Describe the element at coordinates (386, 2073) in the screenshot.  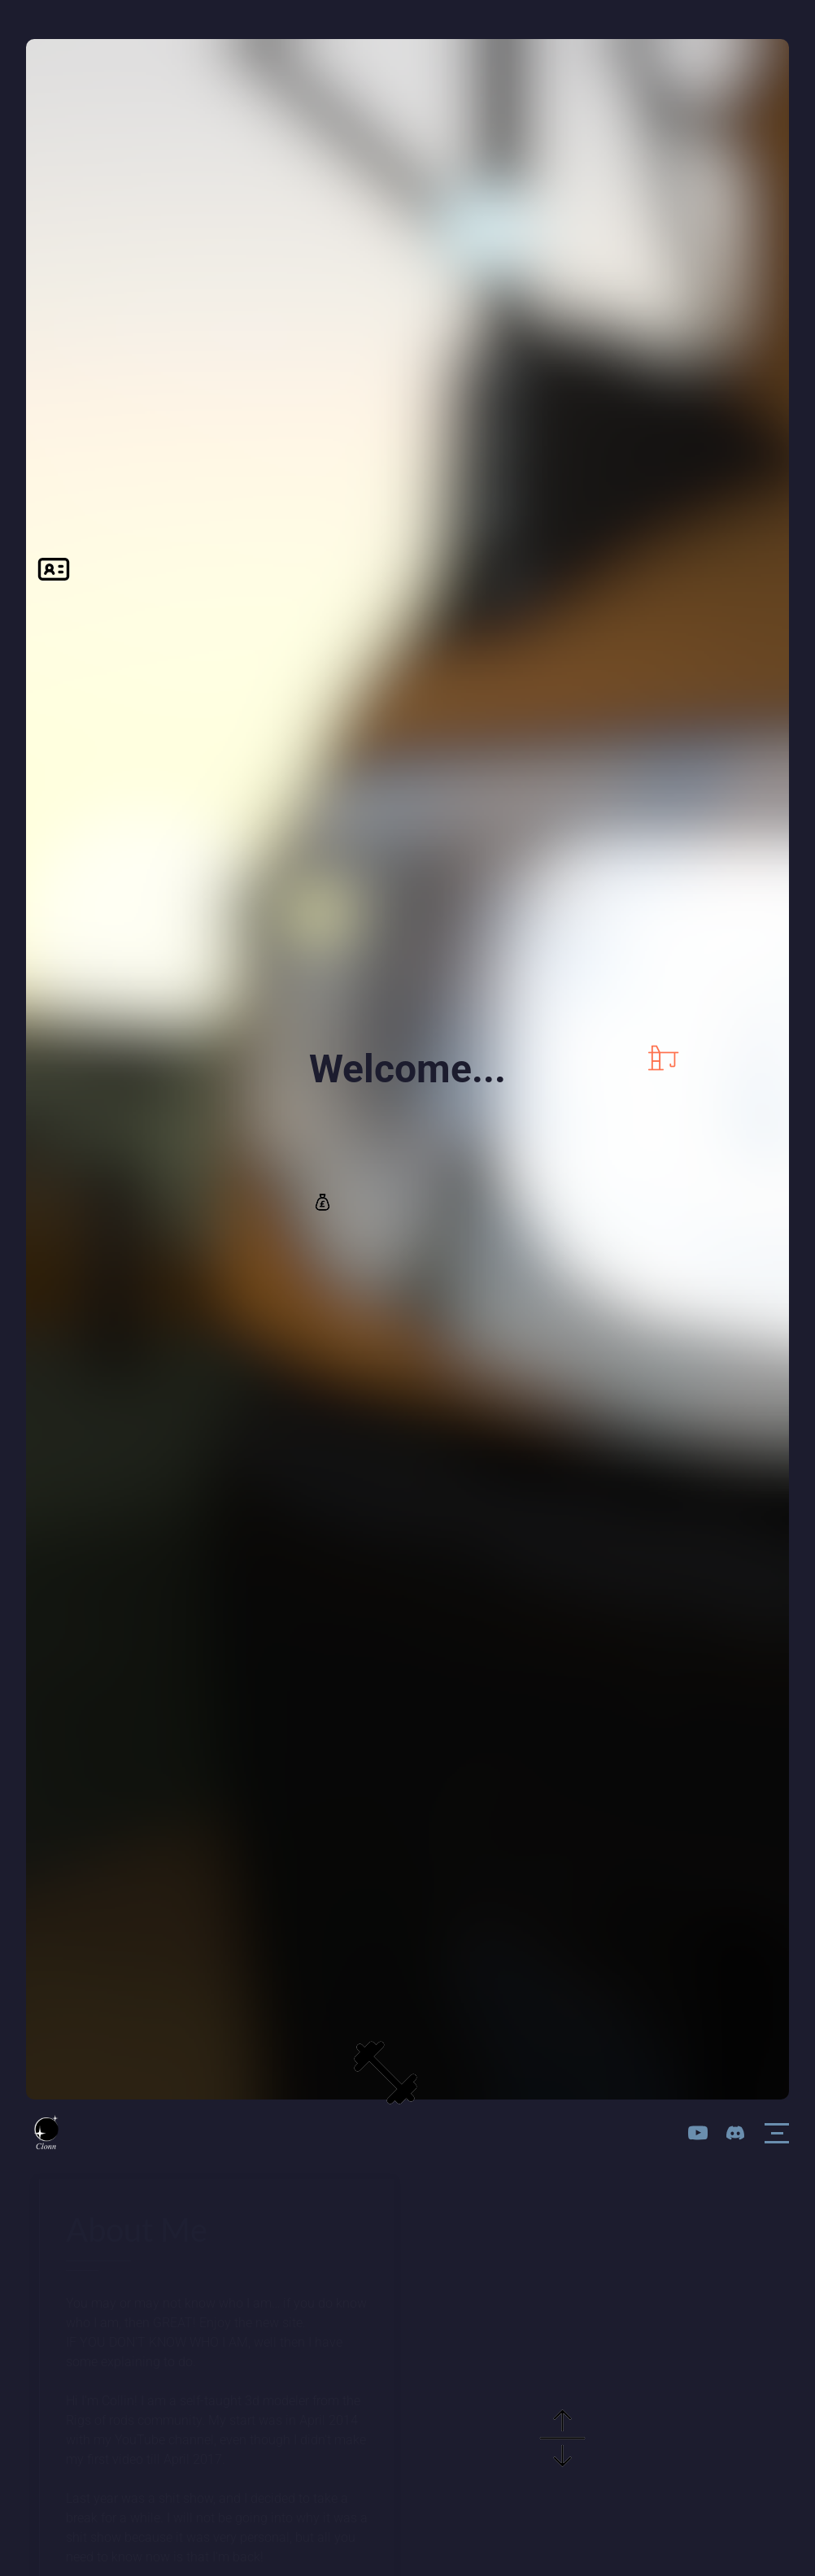
I see `access fitness or workout features` at that location.